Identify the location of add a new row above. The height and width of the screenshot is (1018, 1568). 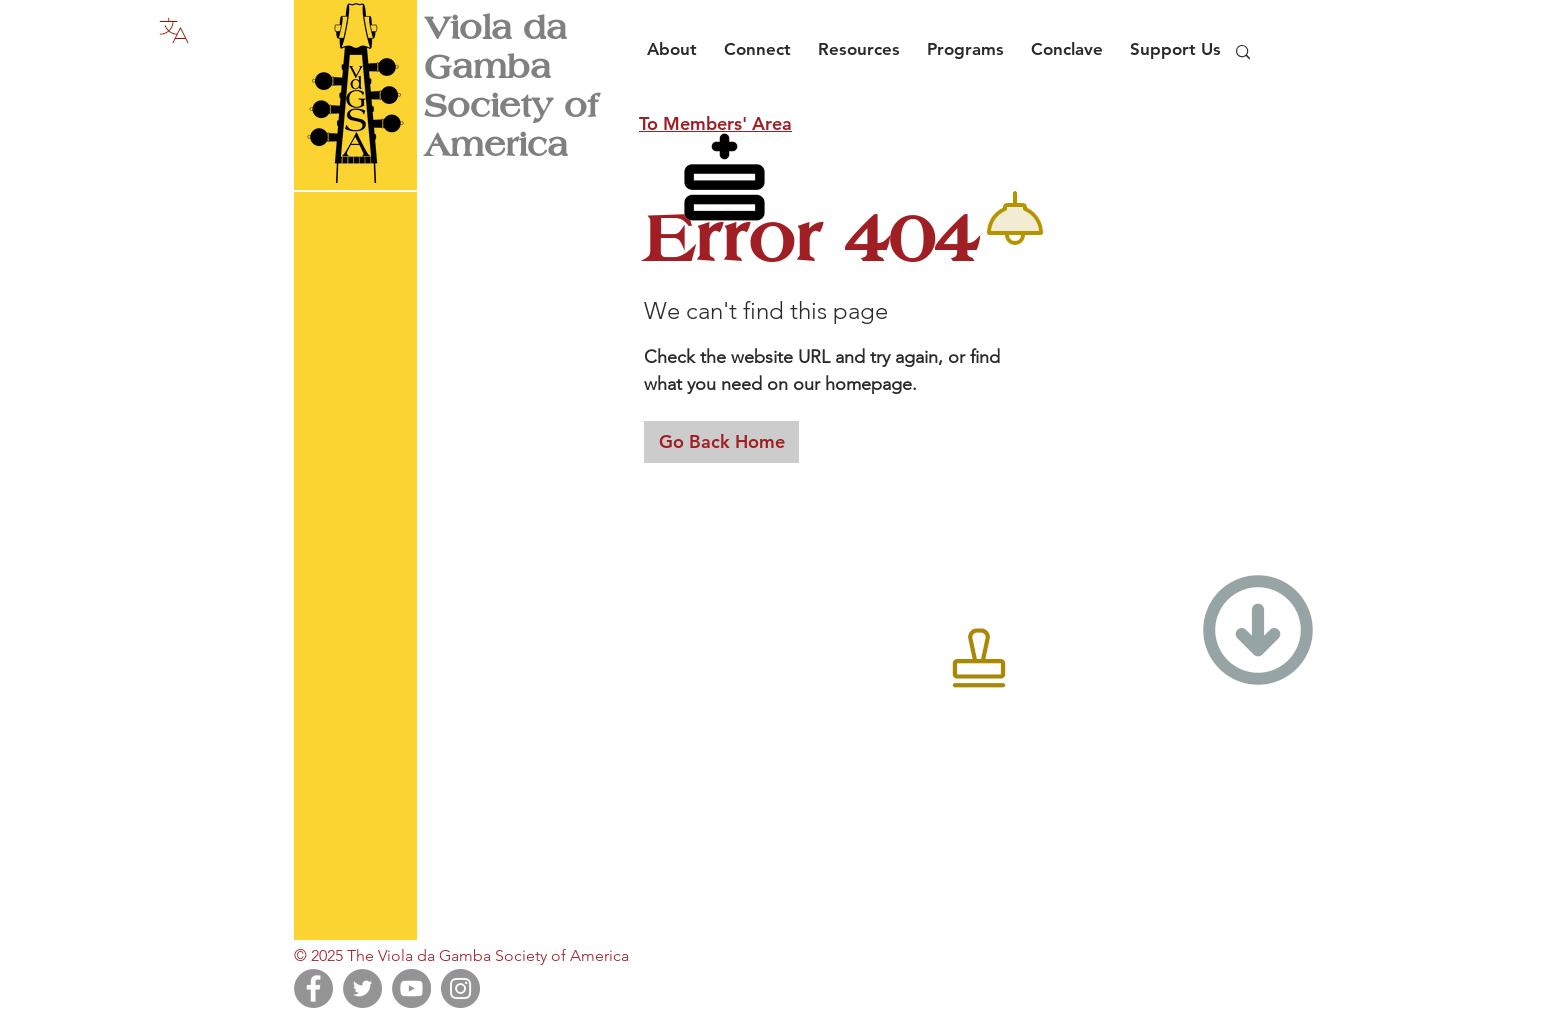
(724, 183).